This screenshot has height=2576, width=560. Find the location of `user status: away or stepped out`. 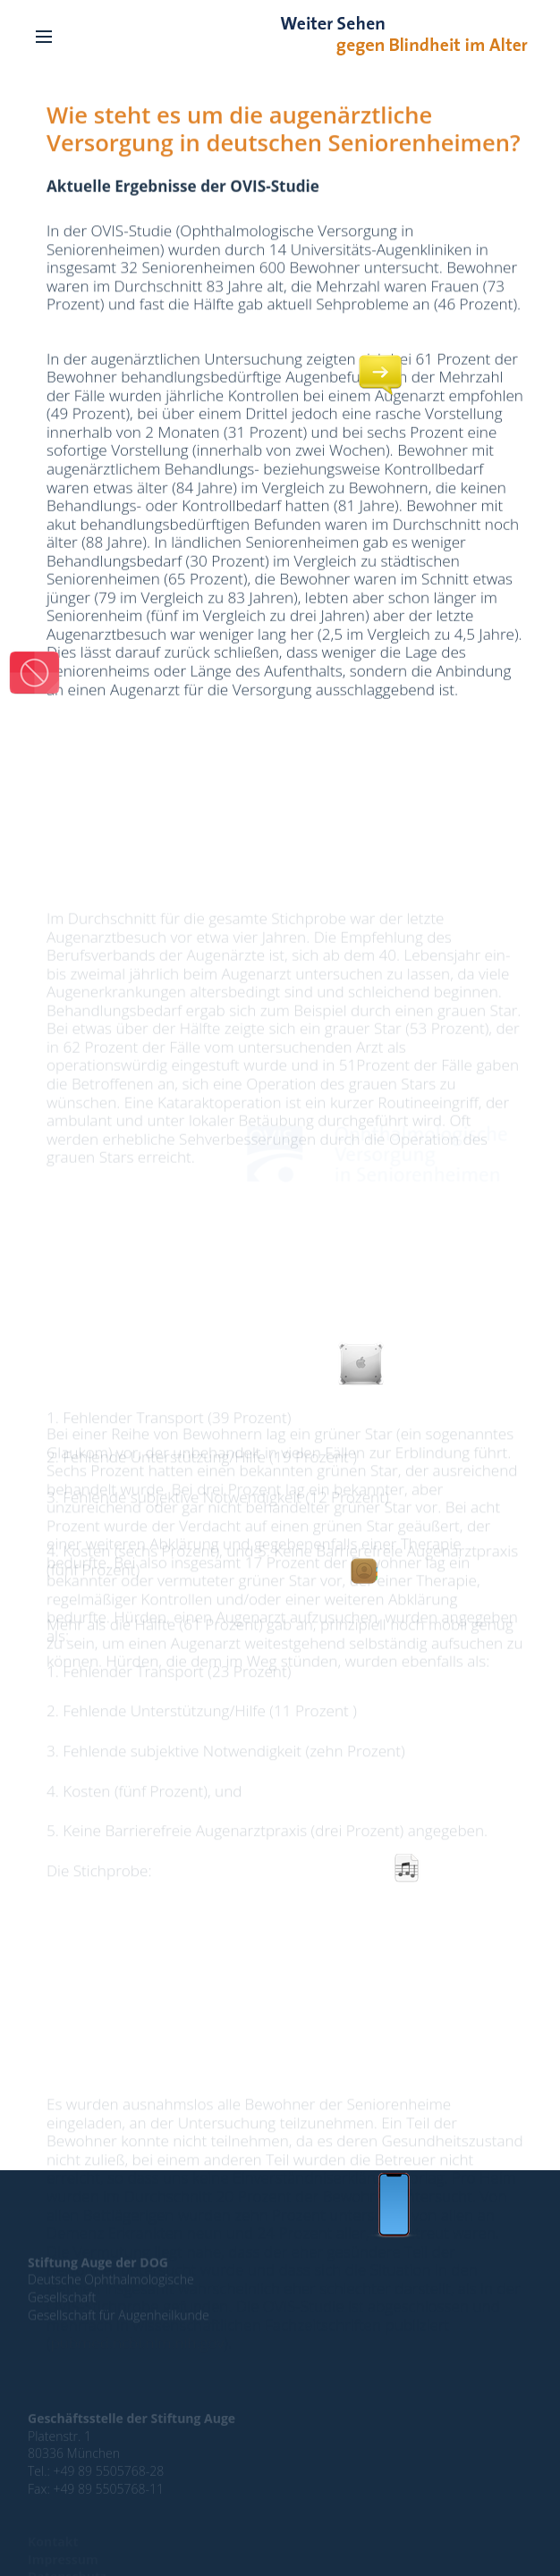

user status: away or stepped out is located at coordinates (380, 375).